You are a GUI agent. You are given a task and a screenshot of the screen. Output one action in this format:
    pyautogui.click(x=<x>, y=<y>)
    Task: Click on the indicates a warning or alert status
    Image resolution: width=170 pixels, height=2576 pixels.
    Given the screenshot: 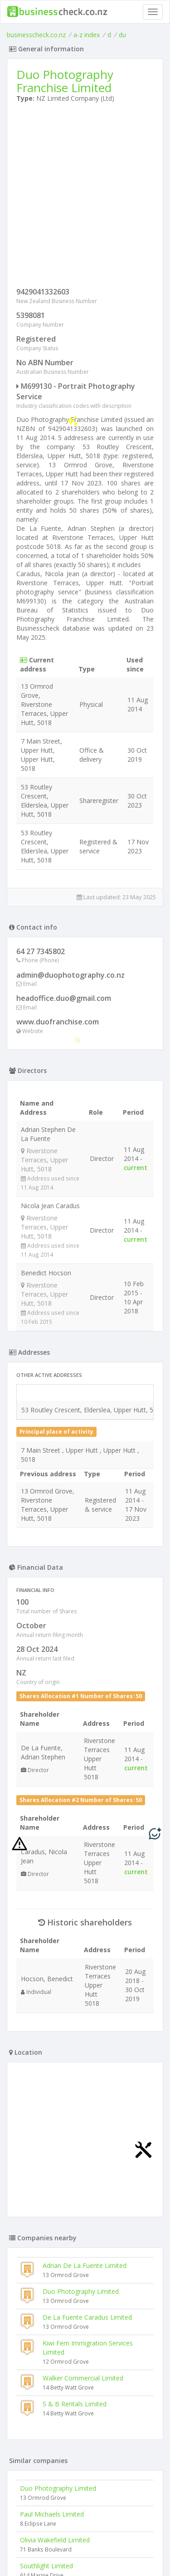 What is the action you would take?
    pyautogui.click(x=19, y=1844)
    